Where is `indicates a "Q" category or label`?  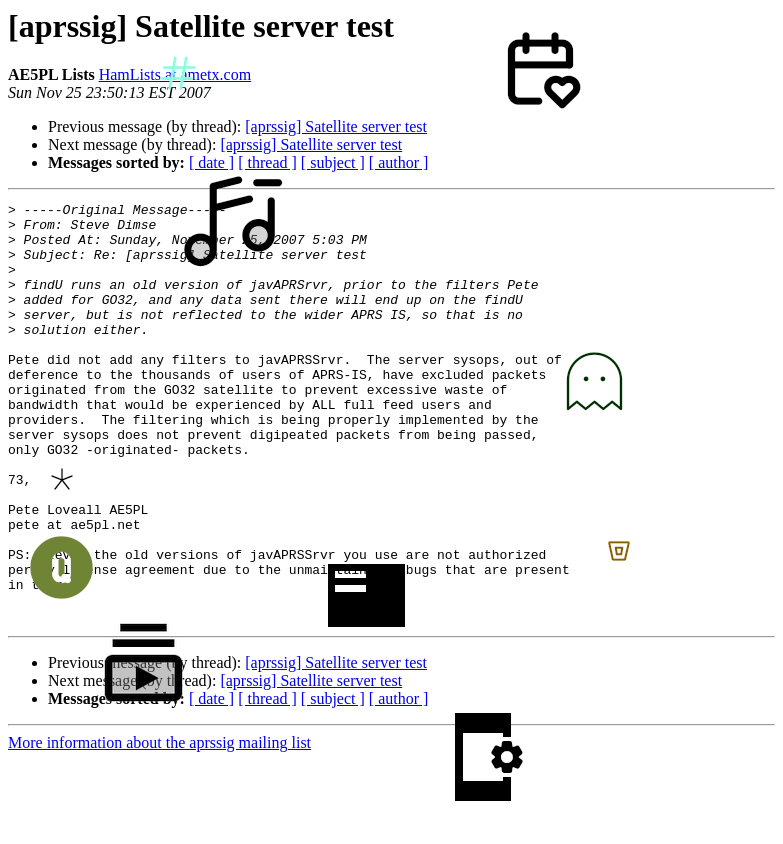 indicates a "Q" category or label is located at coordinates (61, 567).